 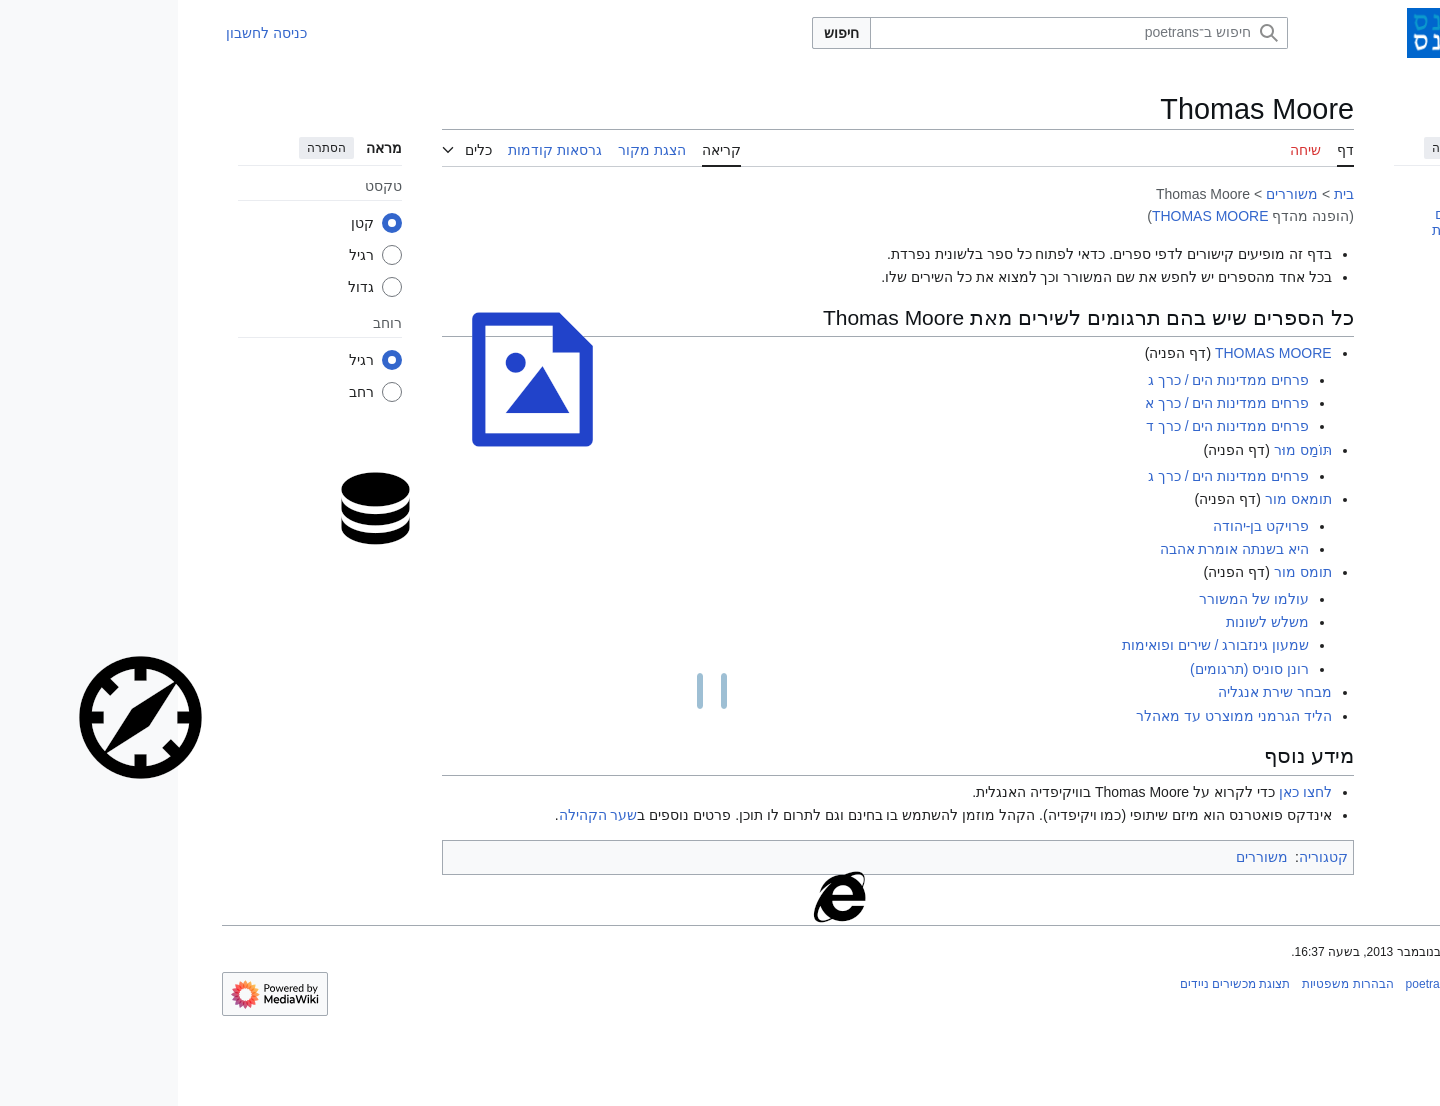 I want to click on open Internet Explorer browser, so click(x=841, y=898).